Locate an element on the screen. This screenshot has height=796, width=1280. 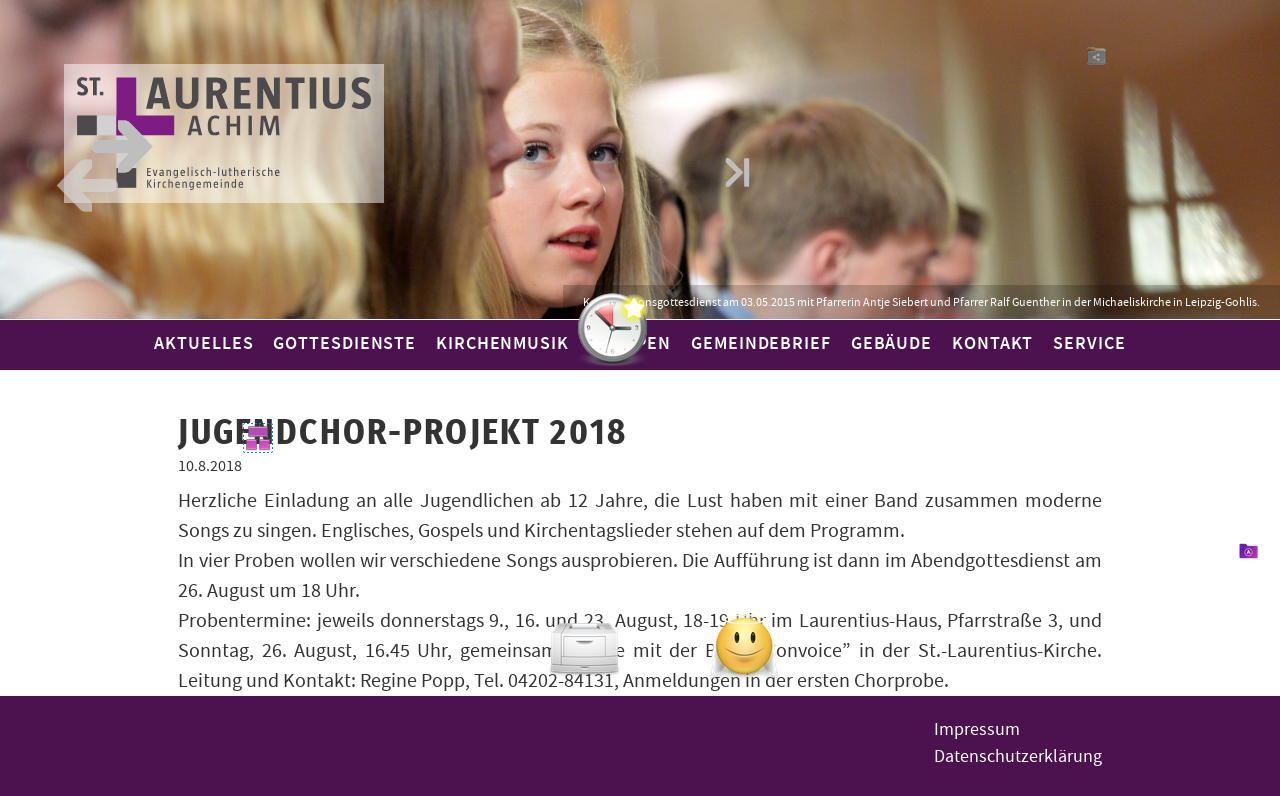
indicates active data transmission on the network is located at coordinates (105, 166).